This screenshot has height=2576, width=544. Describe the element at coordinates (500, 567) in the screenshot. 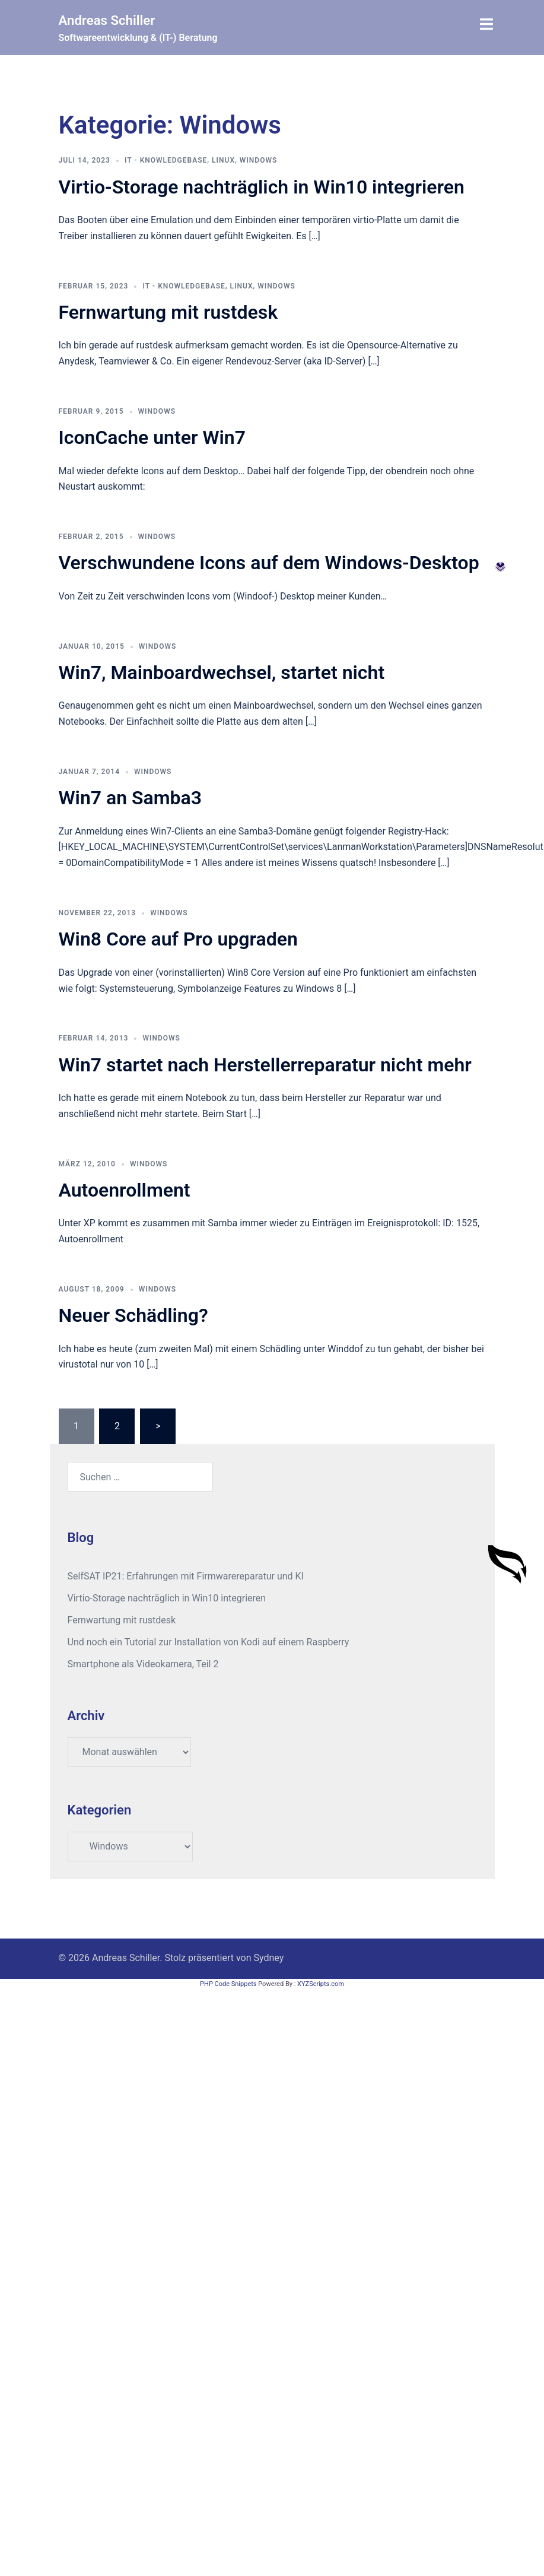

I see `select poncho clothing item` at that location.